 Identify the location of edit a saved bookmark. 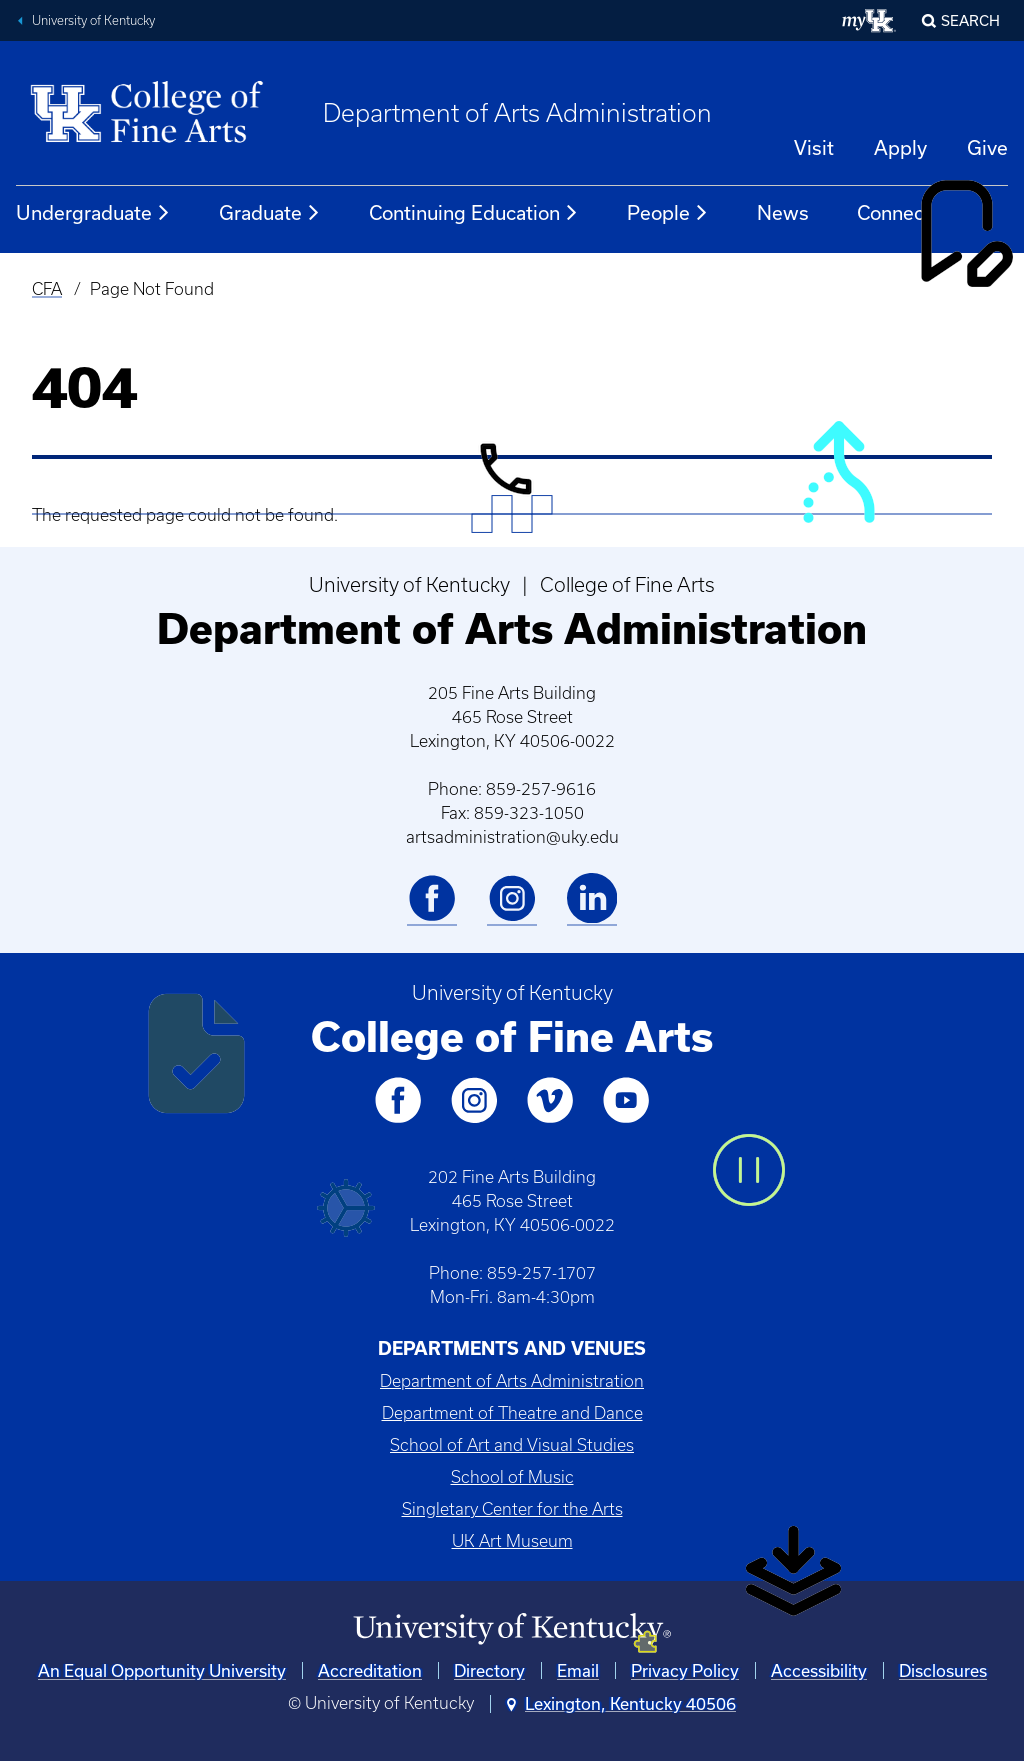
(957, 231).